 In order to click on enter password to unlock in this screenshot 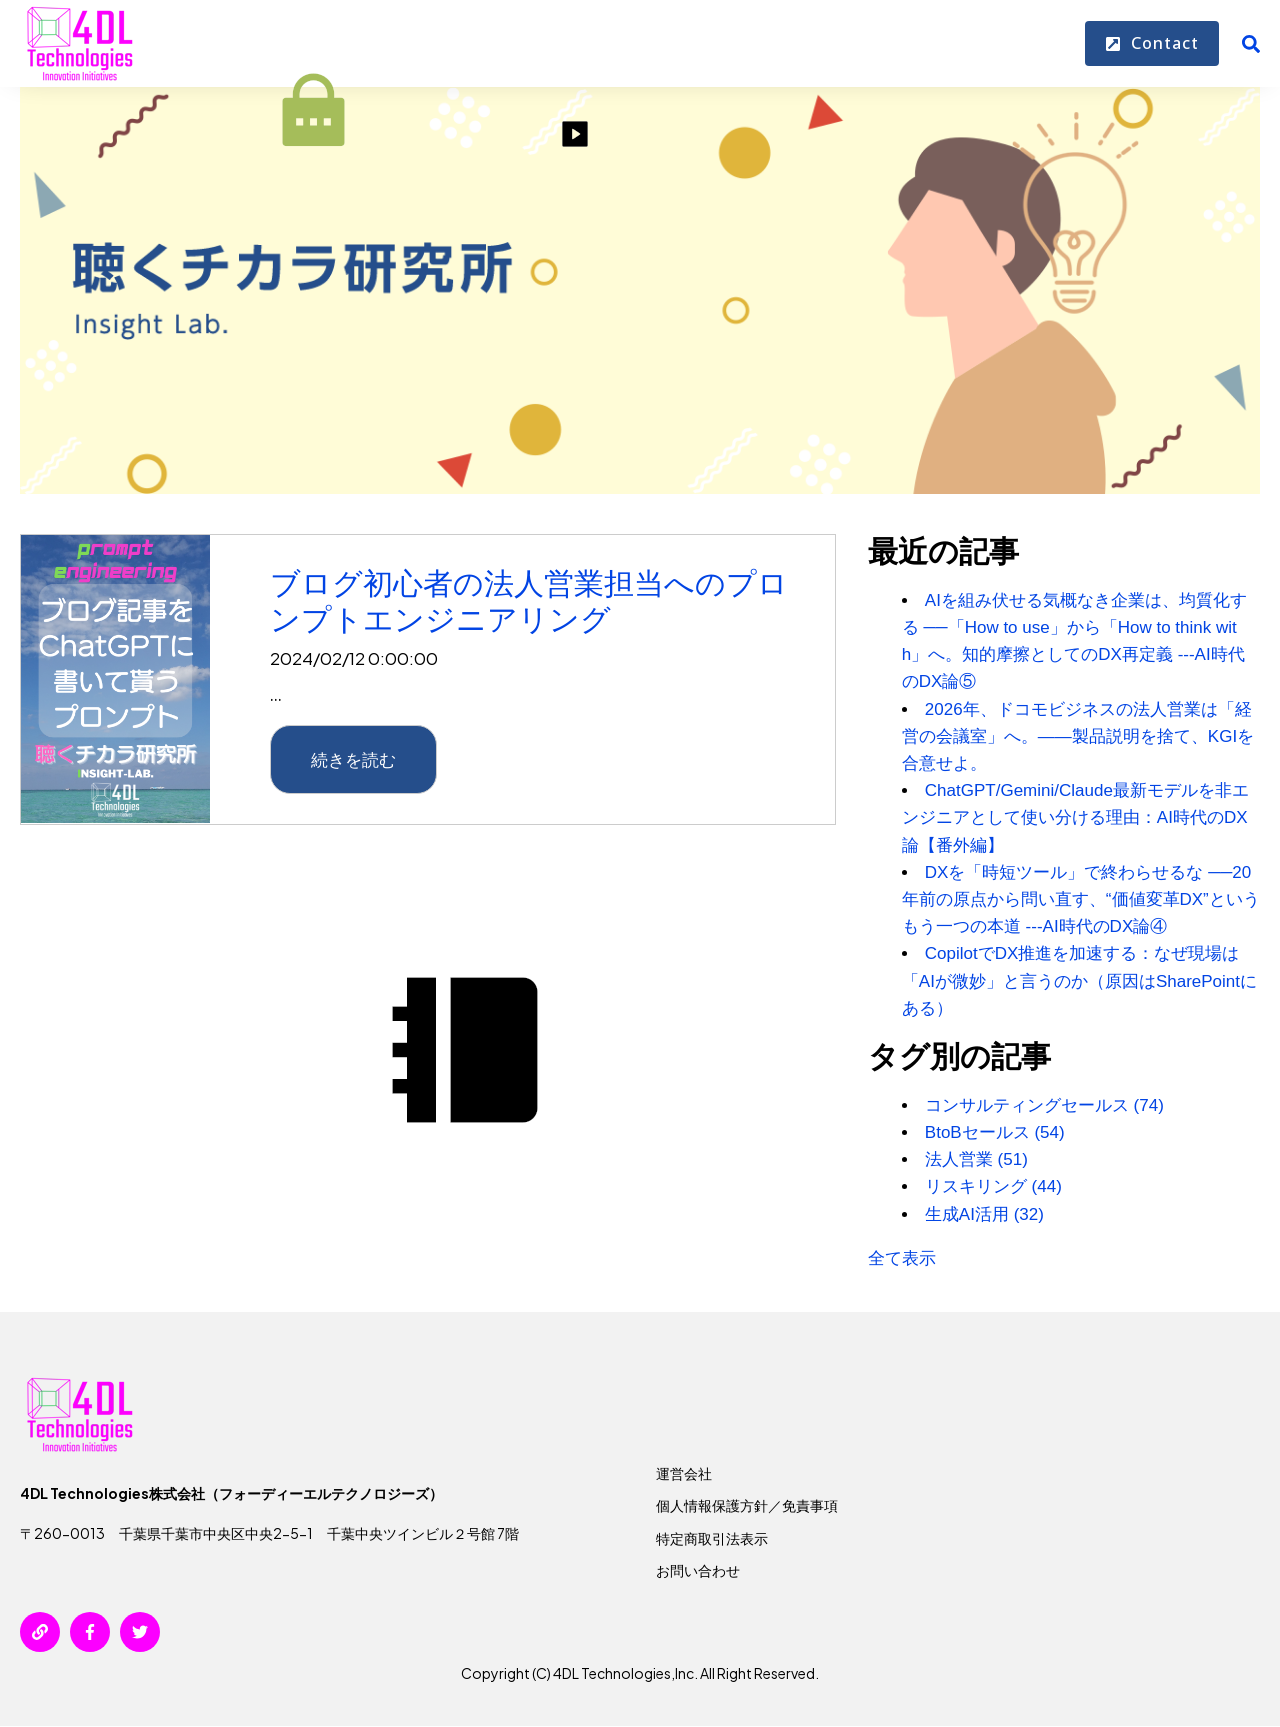, I will do `click(313, 111)`.